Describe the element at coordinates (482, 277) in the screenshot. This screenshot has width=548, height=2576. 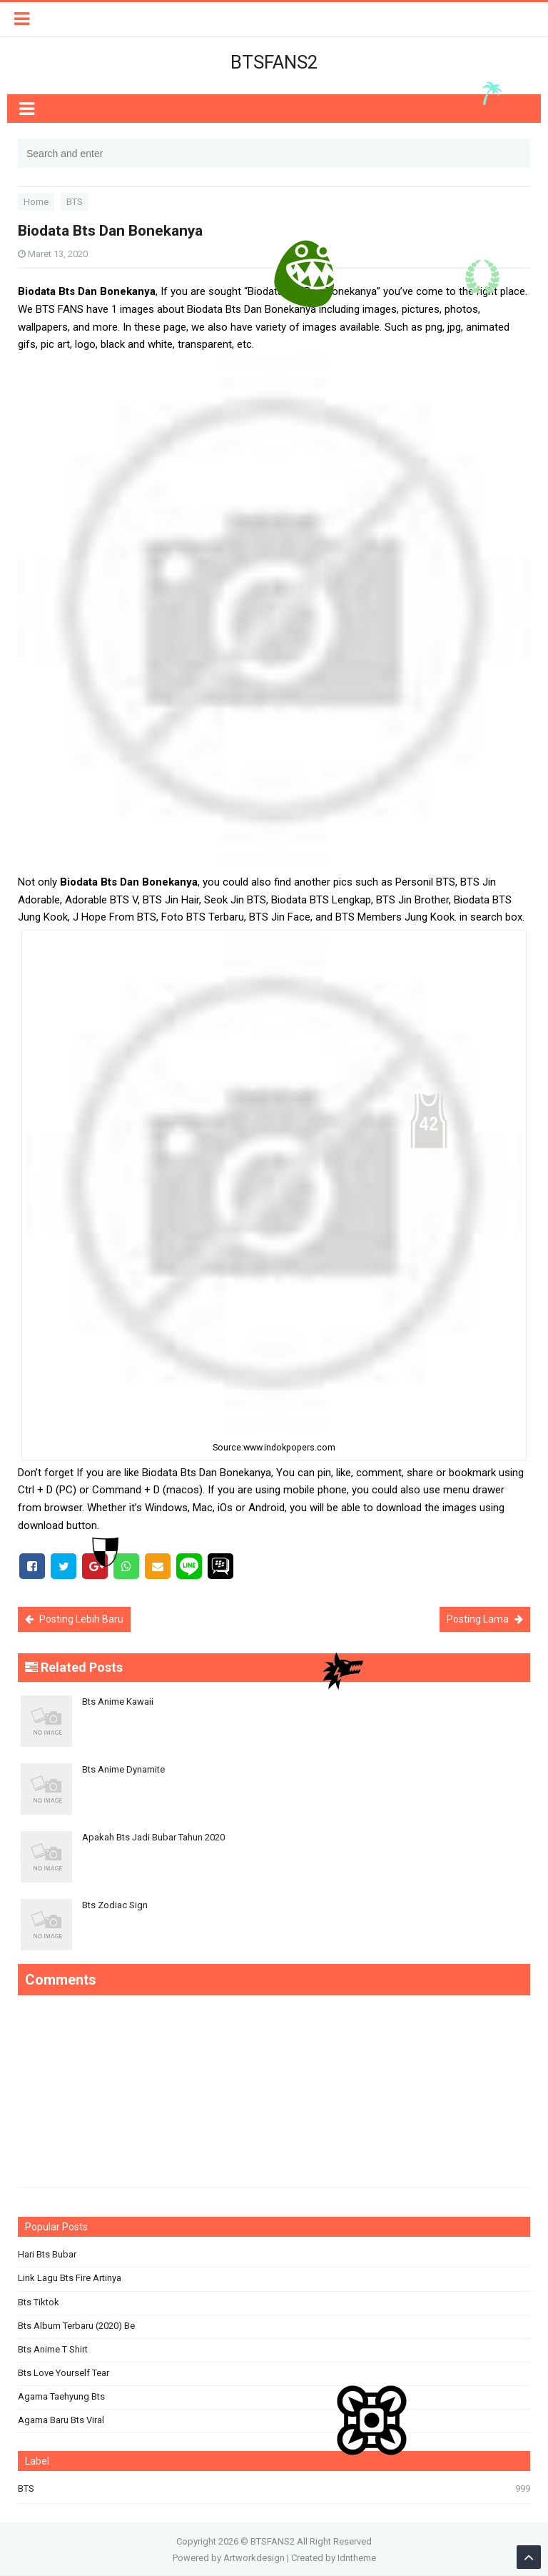
I see `indicates achievement or award earned` at that location.